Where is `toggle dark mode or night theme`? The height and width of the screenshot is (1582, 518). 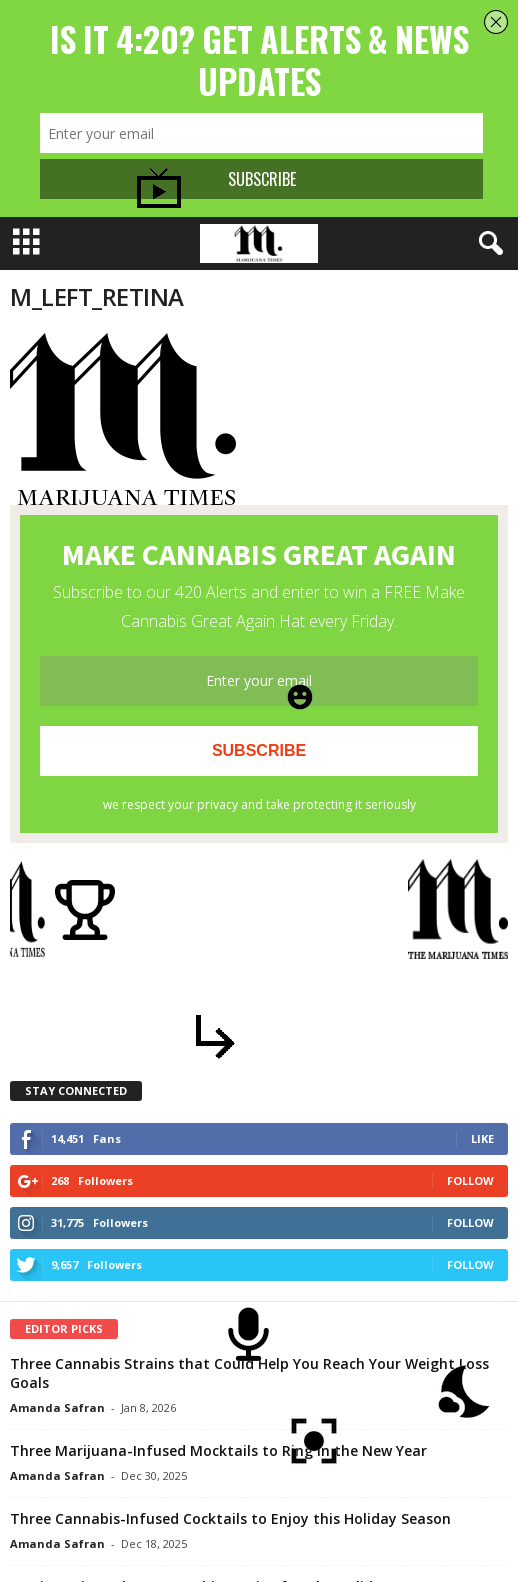 toggle dark mode or night theme is located at coordinates (467, 1391).